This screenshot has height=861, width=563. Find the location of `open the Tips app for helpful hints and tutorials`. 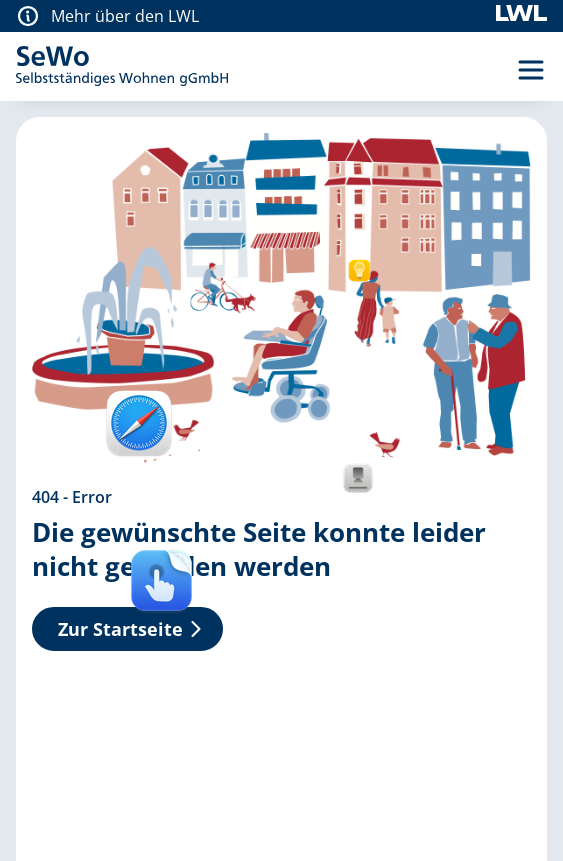

open the Tips app for helpful hints and tutorials is located at coordinates (359, 270).